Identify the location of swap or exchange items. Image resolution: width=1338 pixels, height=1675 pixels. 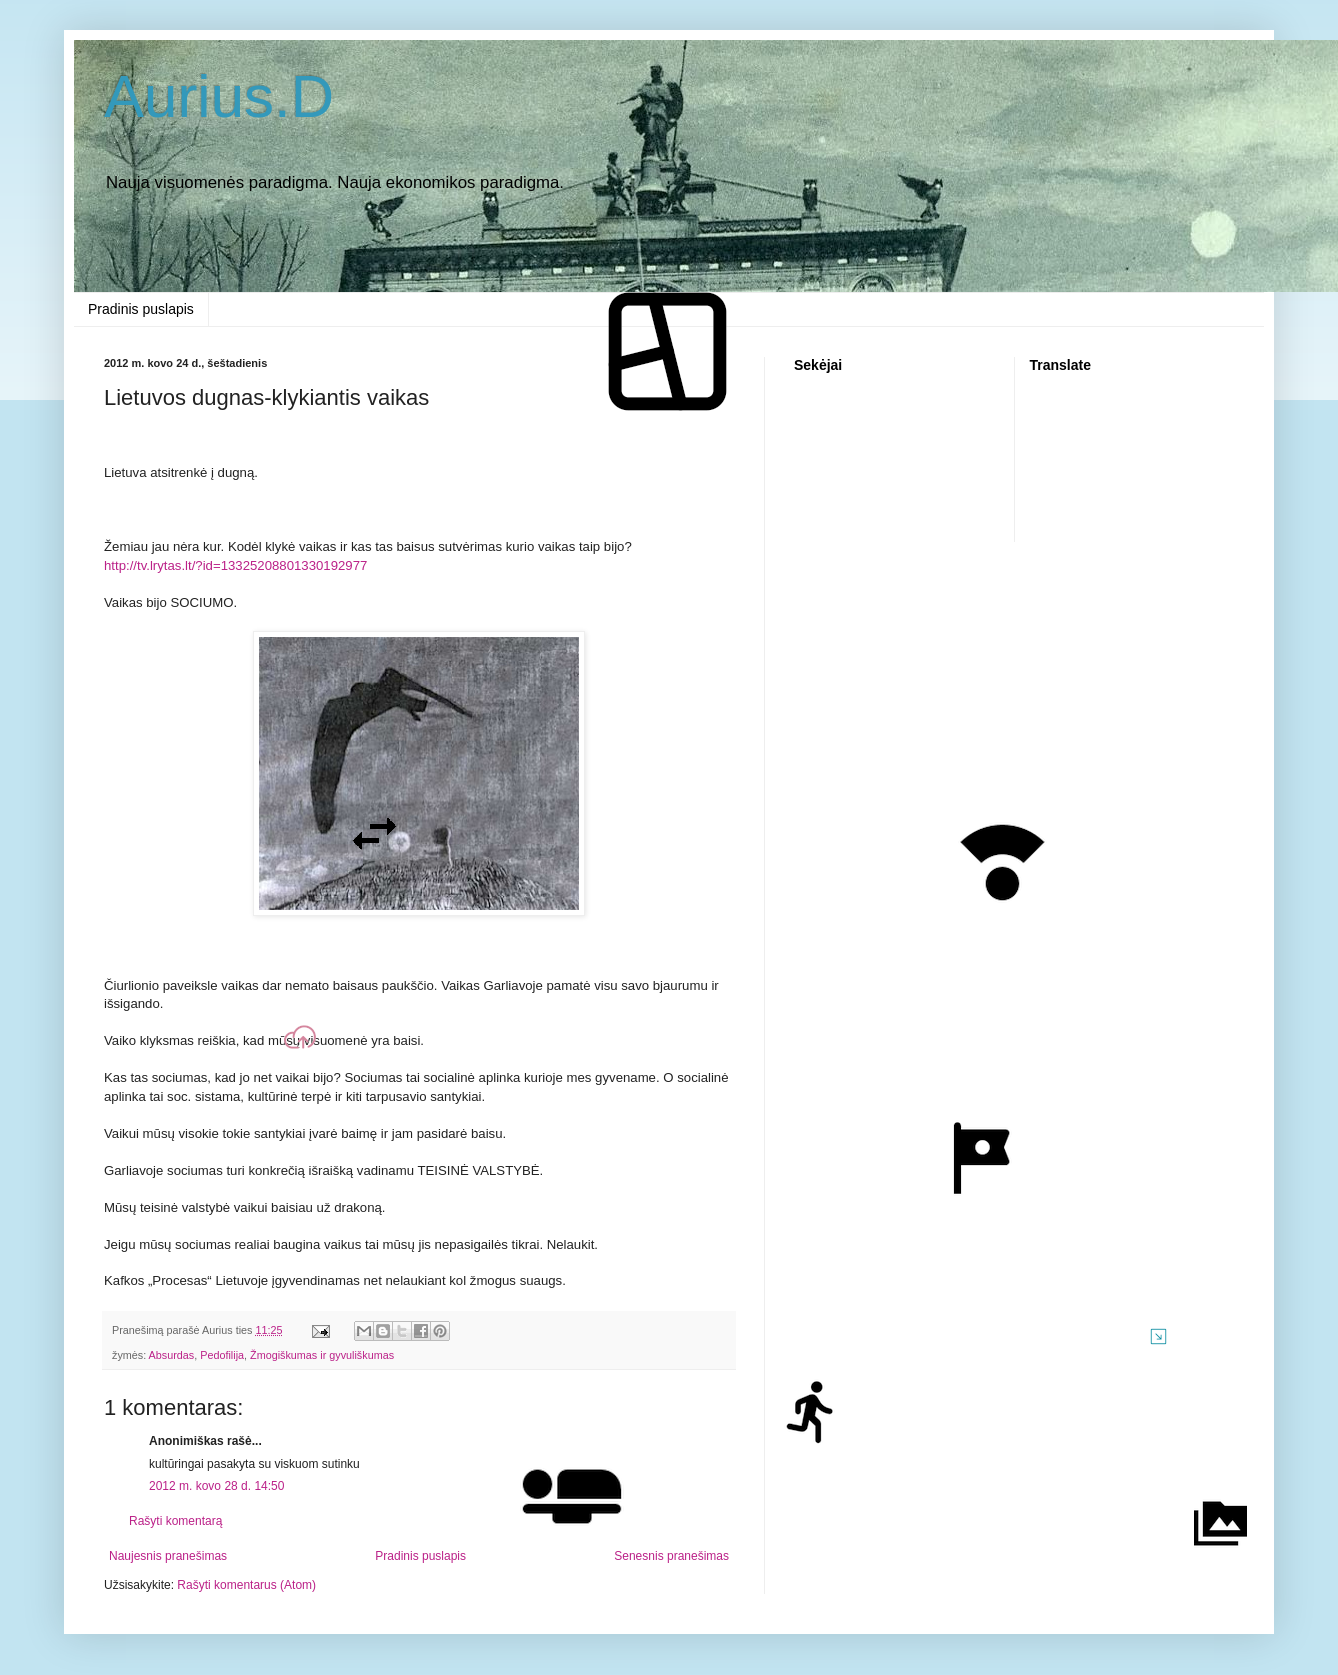
(374, 833).